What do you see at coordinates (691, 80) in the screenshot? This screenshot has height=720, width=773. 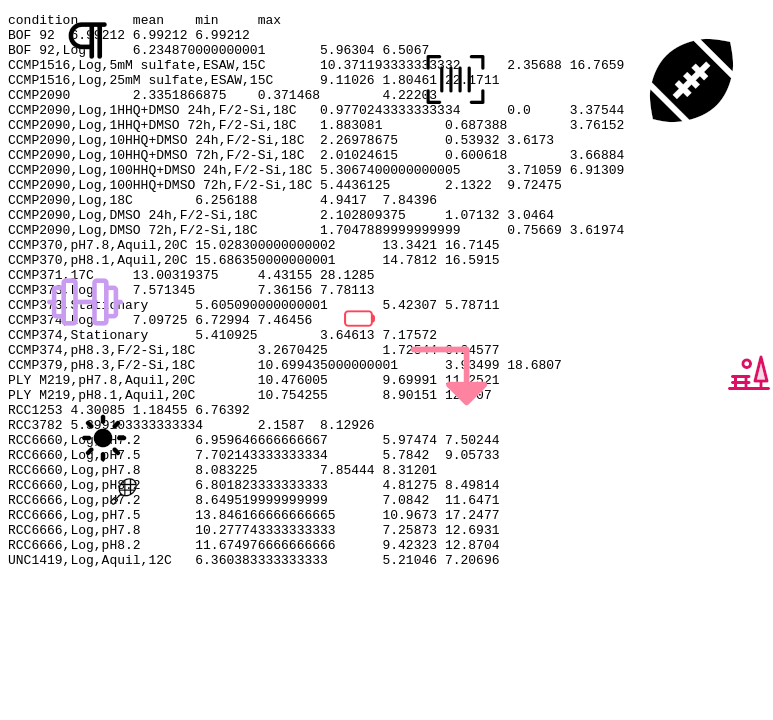 I see `view american football scores or content` at bounding box center [691, 80].